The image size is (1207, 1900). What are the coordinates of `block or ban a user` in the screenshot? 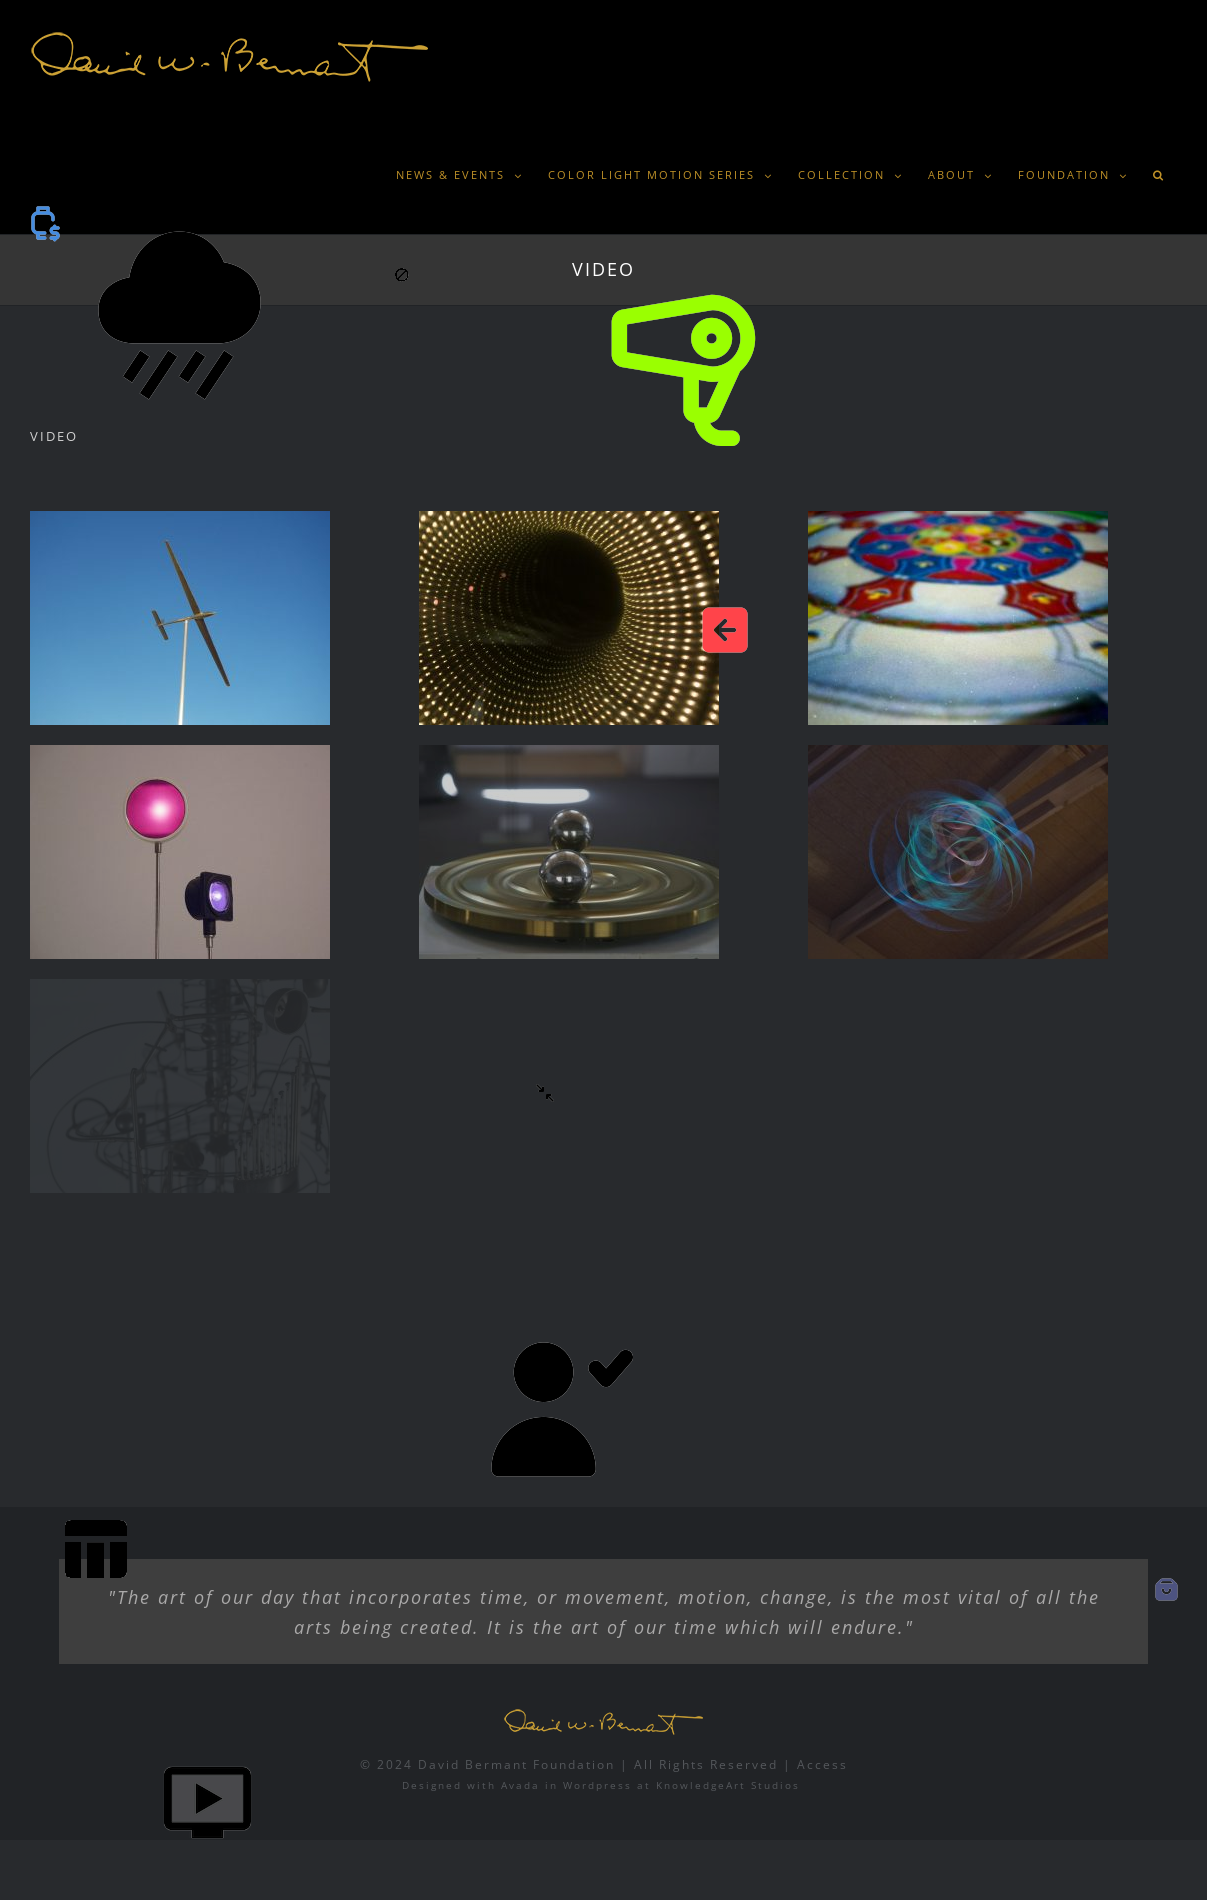 It's located at (402, 275).